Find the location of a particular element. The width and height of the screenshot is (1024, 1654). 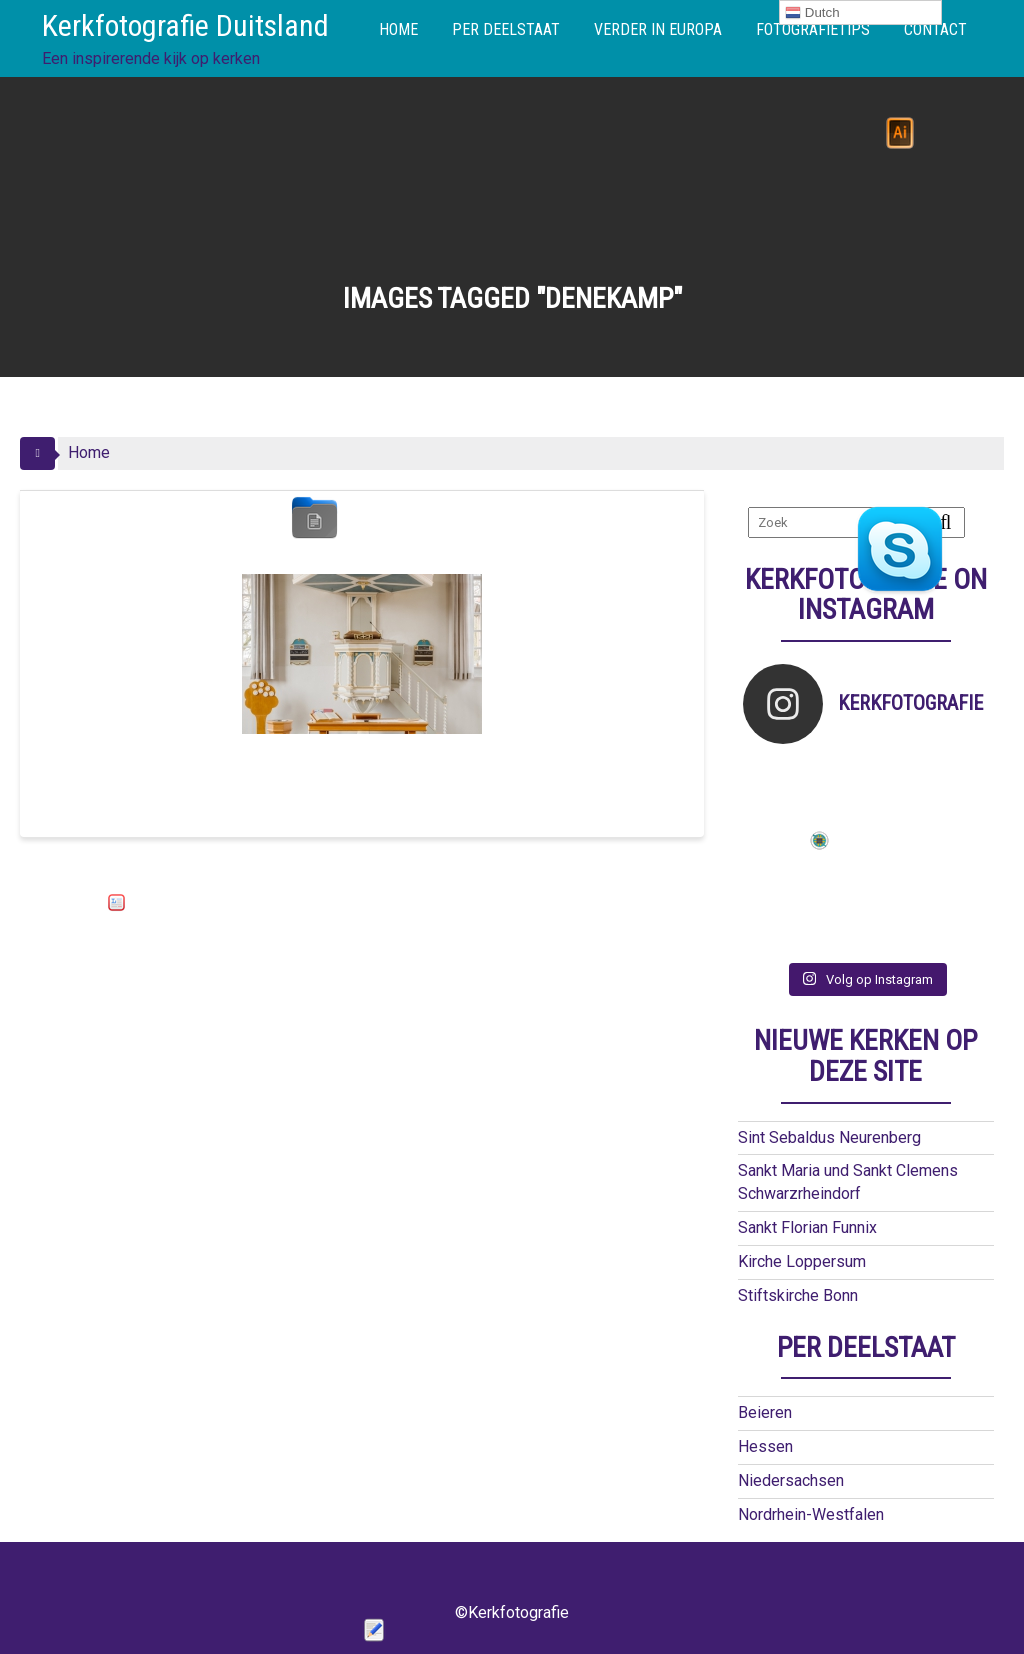

open the software learning center is located at coordinates (374, 1630).